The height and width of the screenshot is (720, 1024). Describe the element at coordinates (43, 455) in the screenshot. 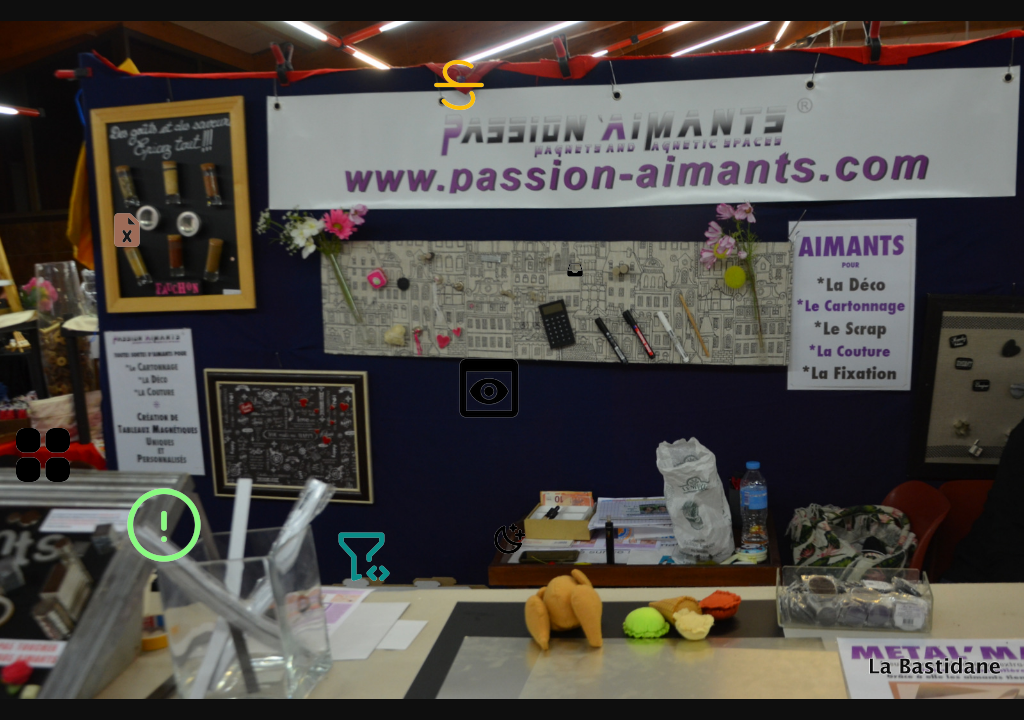

I see `view items in grid layout` at that location.